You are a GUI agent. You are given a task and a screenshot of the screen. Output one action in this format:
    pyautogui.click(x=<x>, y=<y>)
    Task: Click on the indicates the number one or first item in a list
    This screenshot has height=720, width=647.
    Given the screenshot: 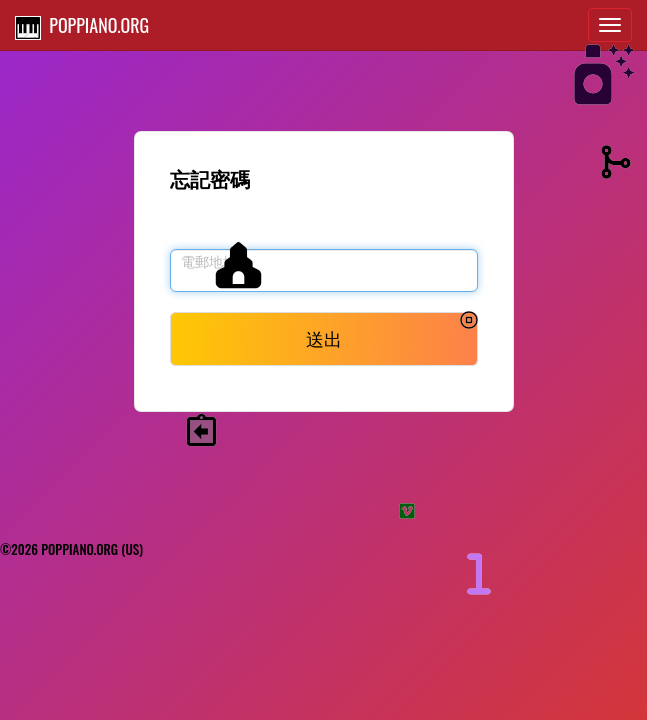 What is the action you would take?
    pyautogui.click(x=479, y=574)
    